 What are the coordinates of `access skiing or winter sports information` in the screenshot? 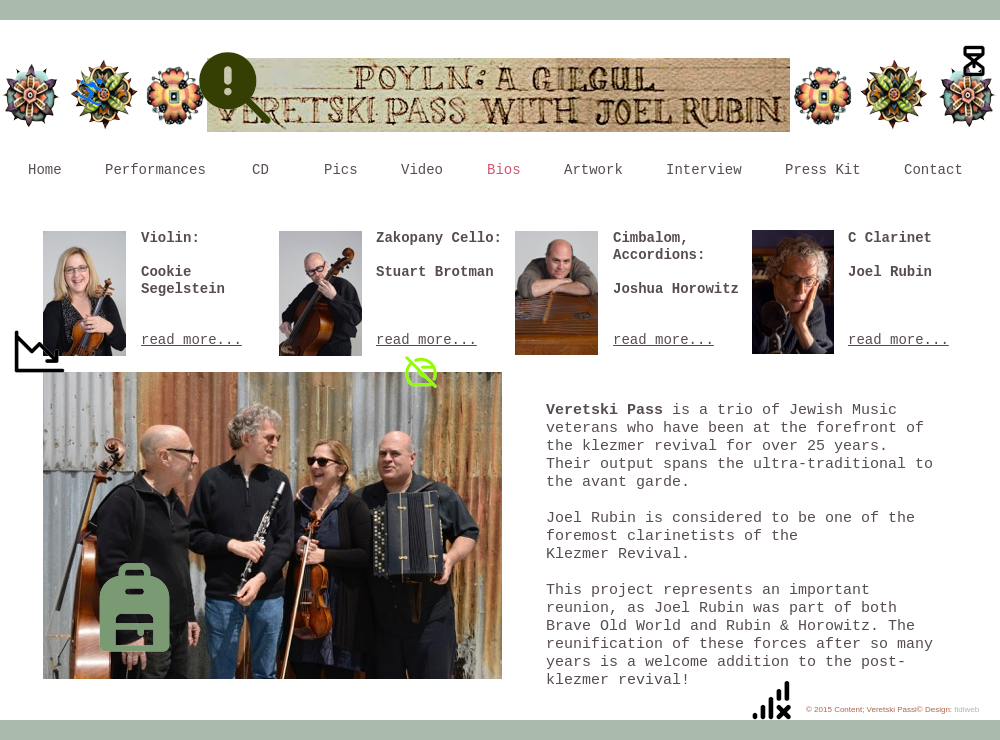 It's located at (90, 91).